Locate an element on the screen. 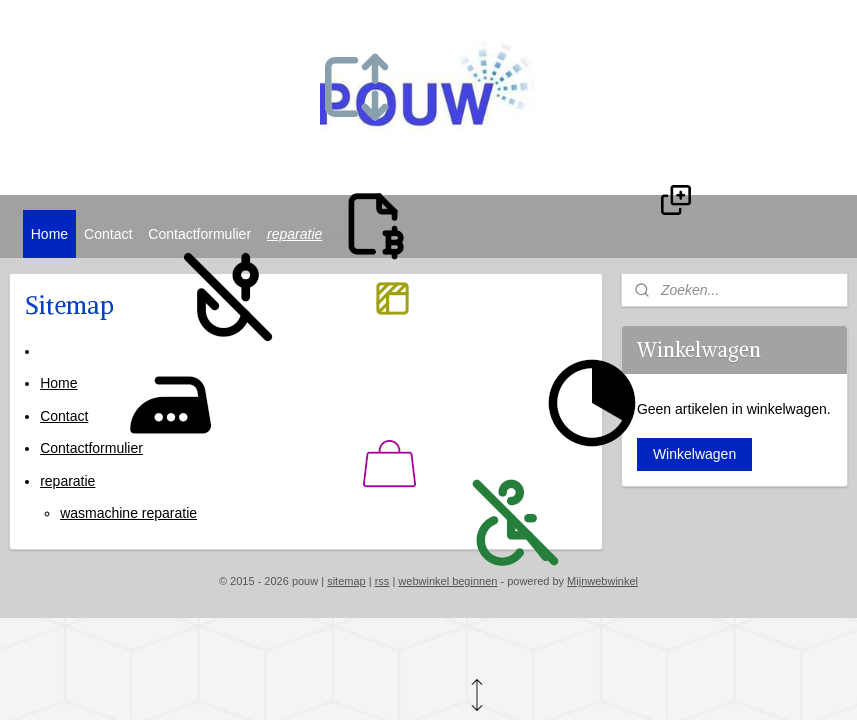 The width and height of the screenshot is (857, 720). duplicate or copy an item is located at coordinates (676, 200).